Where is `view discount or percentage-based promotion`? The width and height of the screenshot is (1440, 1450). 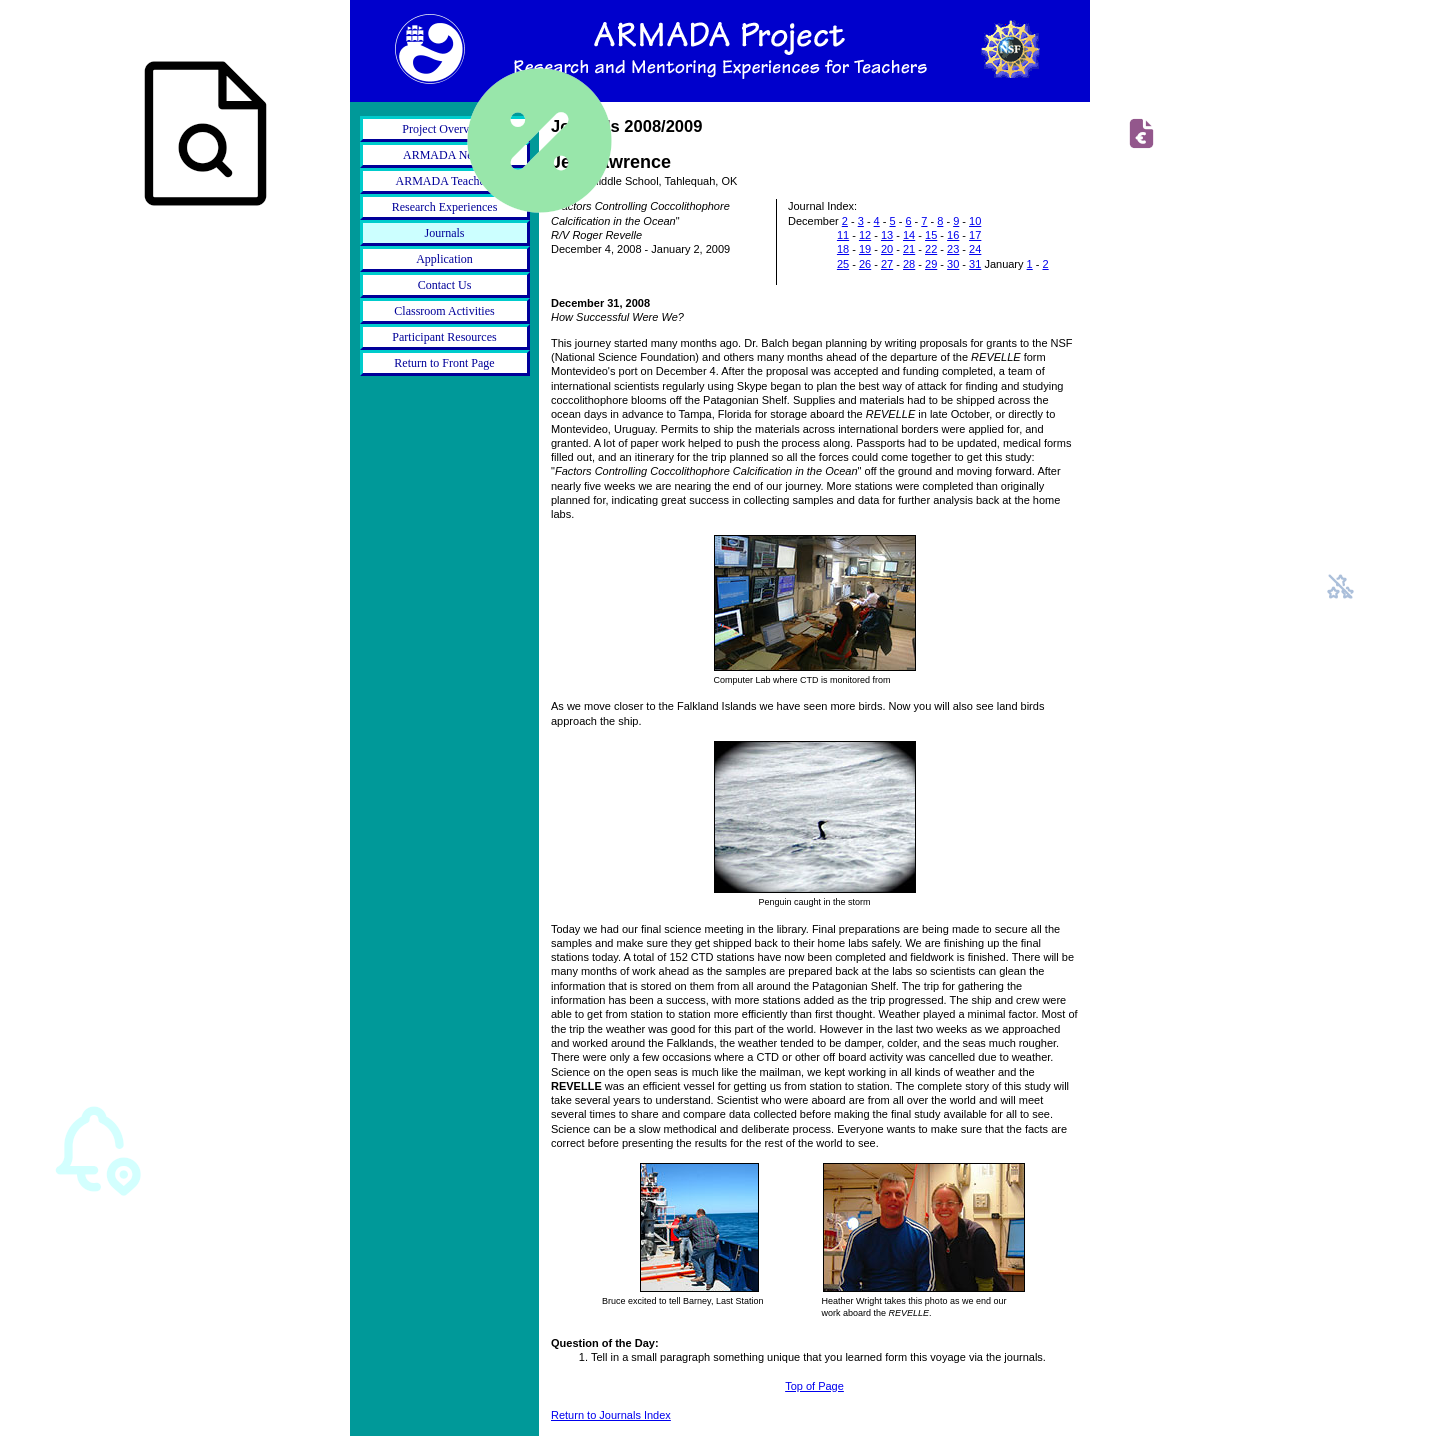
view discount or percentage-based promotion is located at coordinates (539, 140).